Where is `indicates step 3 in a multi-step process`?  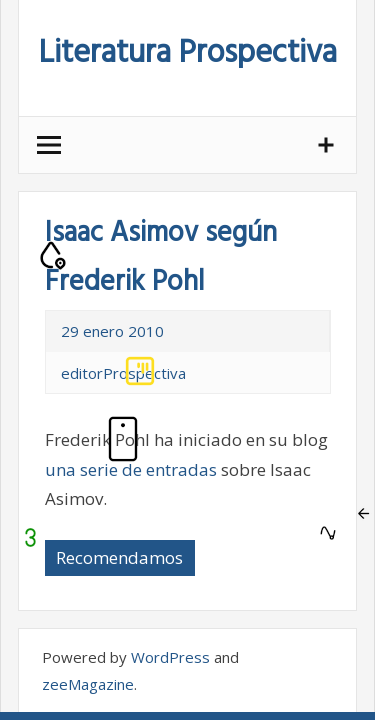
indicates step 3 in a multi-step process is located at coordinates (30, 537).